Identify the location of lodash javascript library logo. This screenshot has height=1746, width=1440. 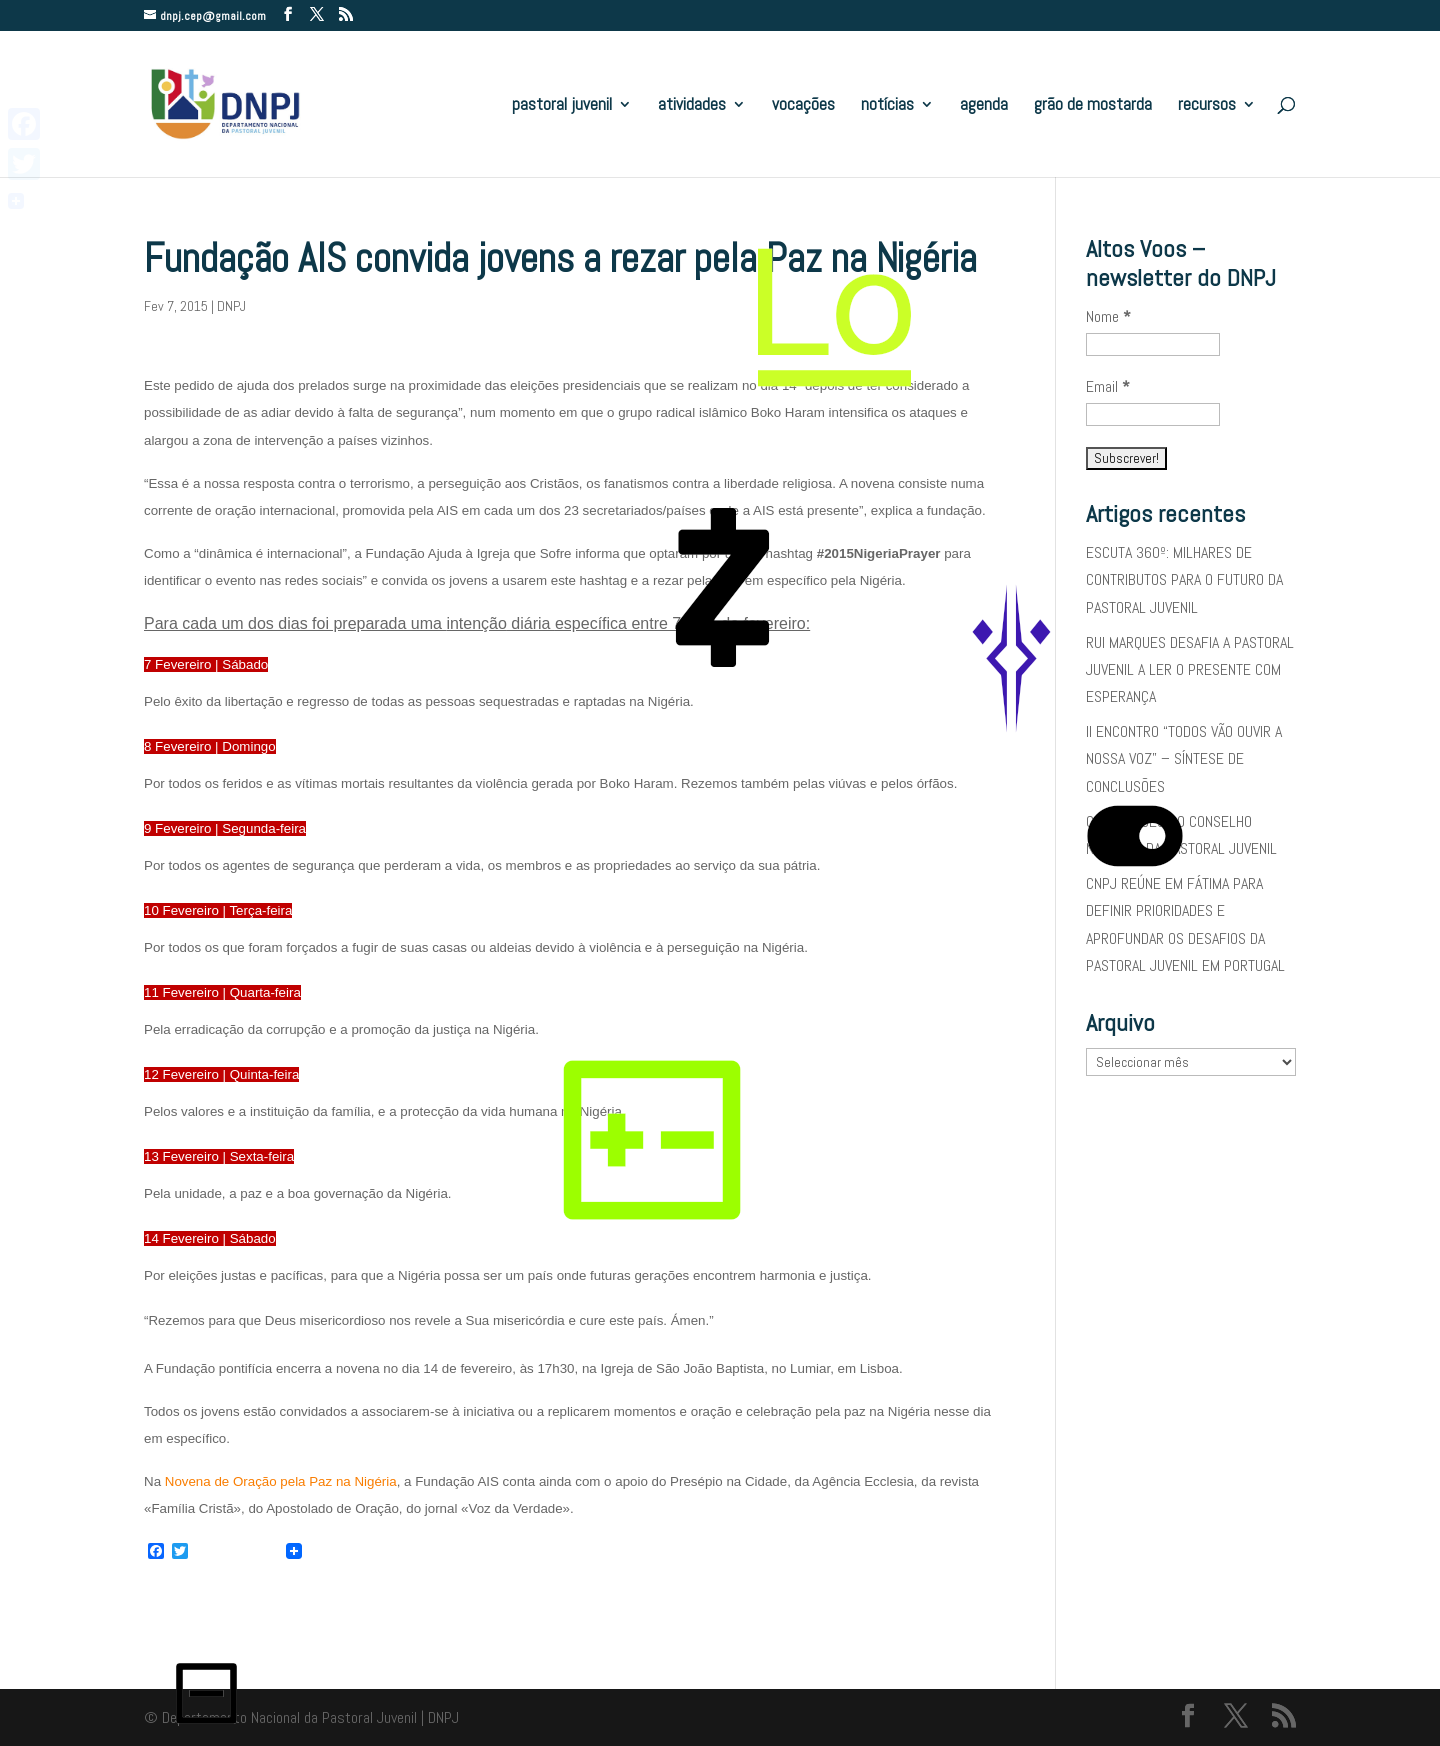
(834, 317).